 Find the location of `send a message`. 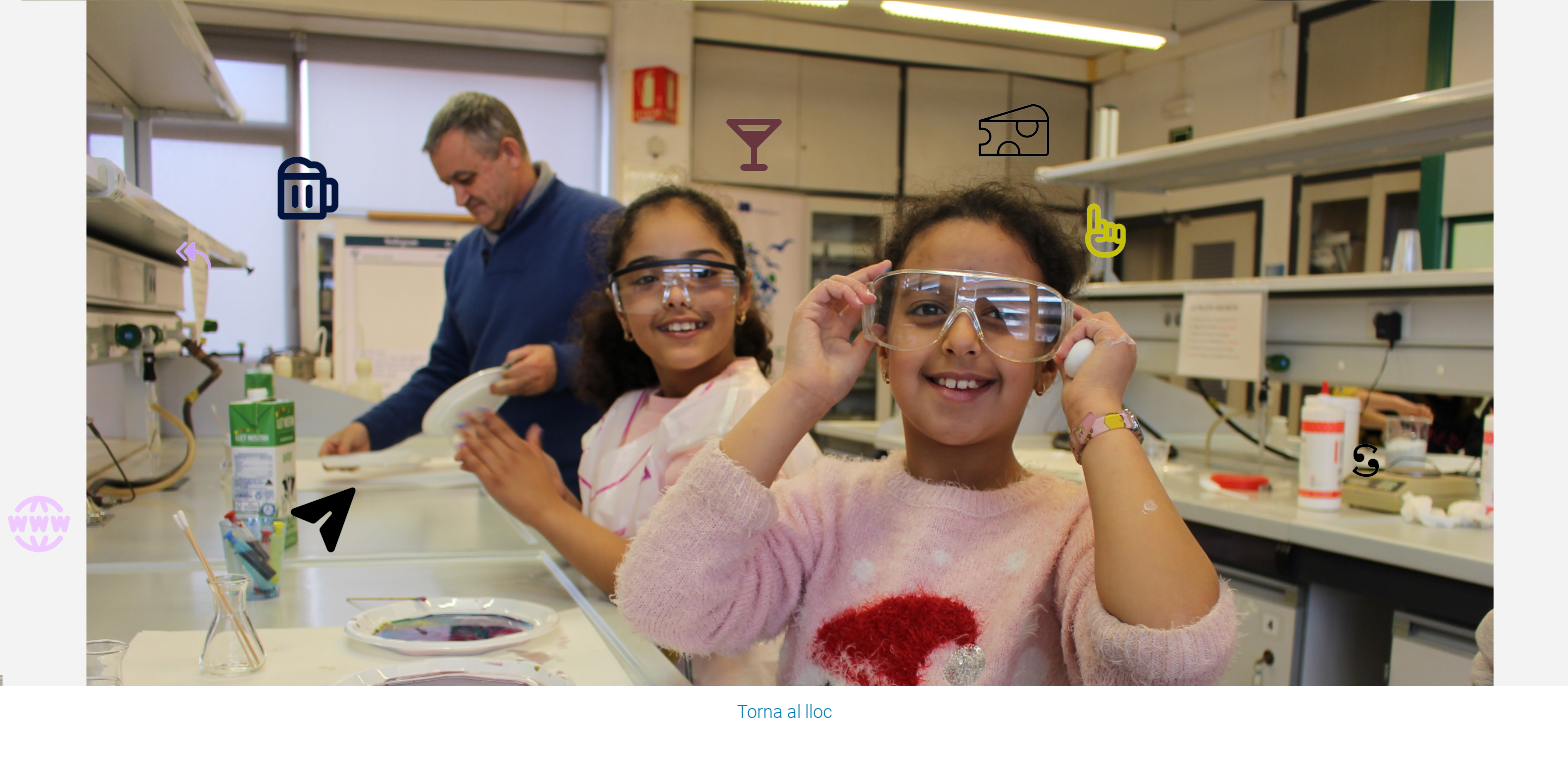

send a message is located at coordinates (322, 520).